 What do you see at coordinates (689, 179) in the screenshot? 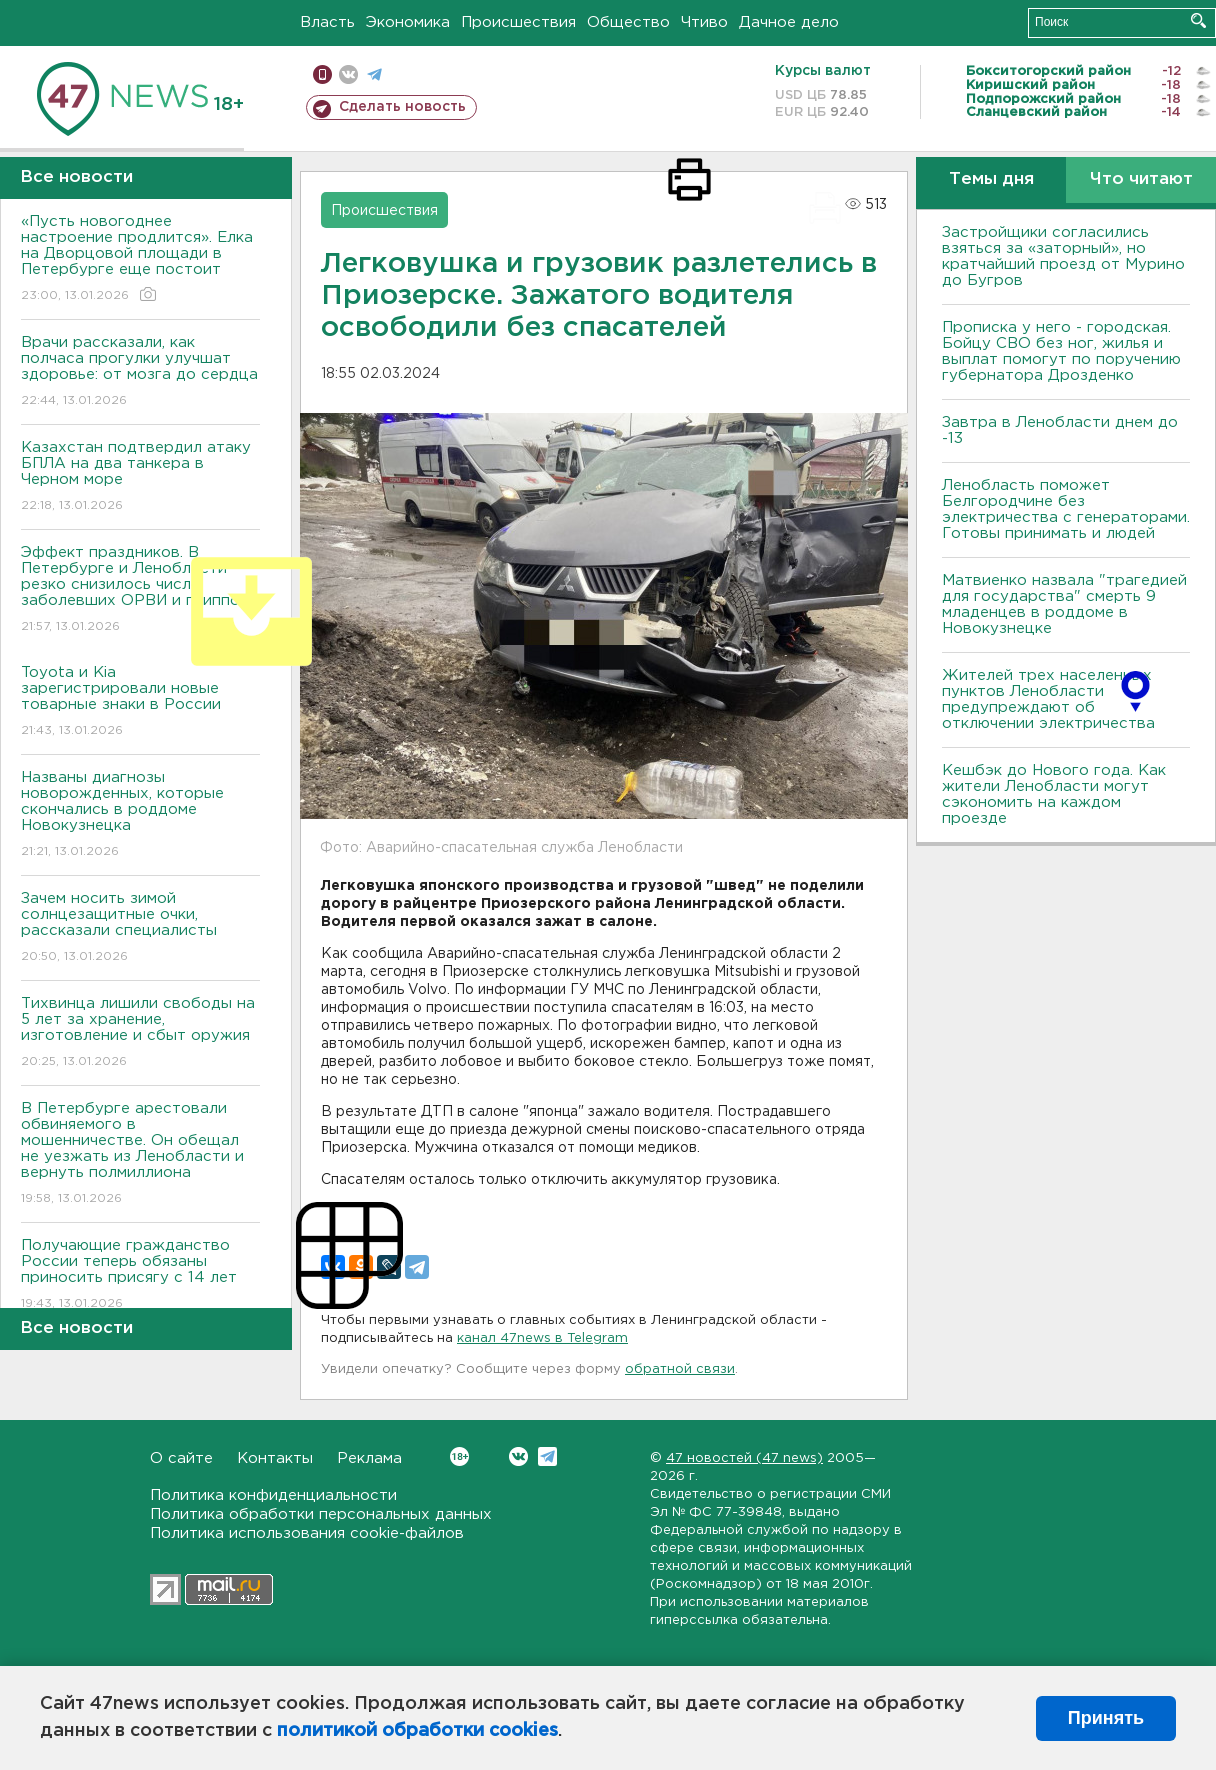
I see `print the current document` at bounding box center [689, 179].